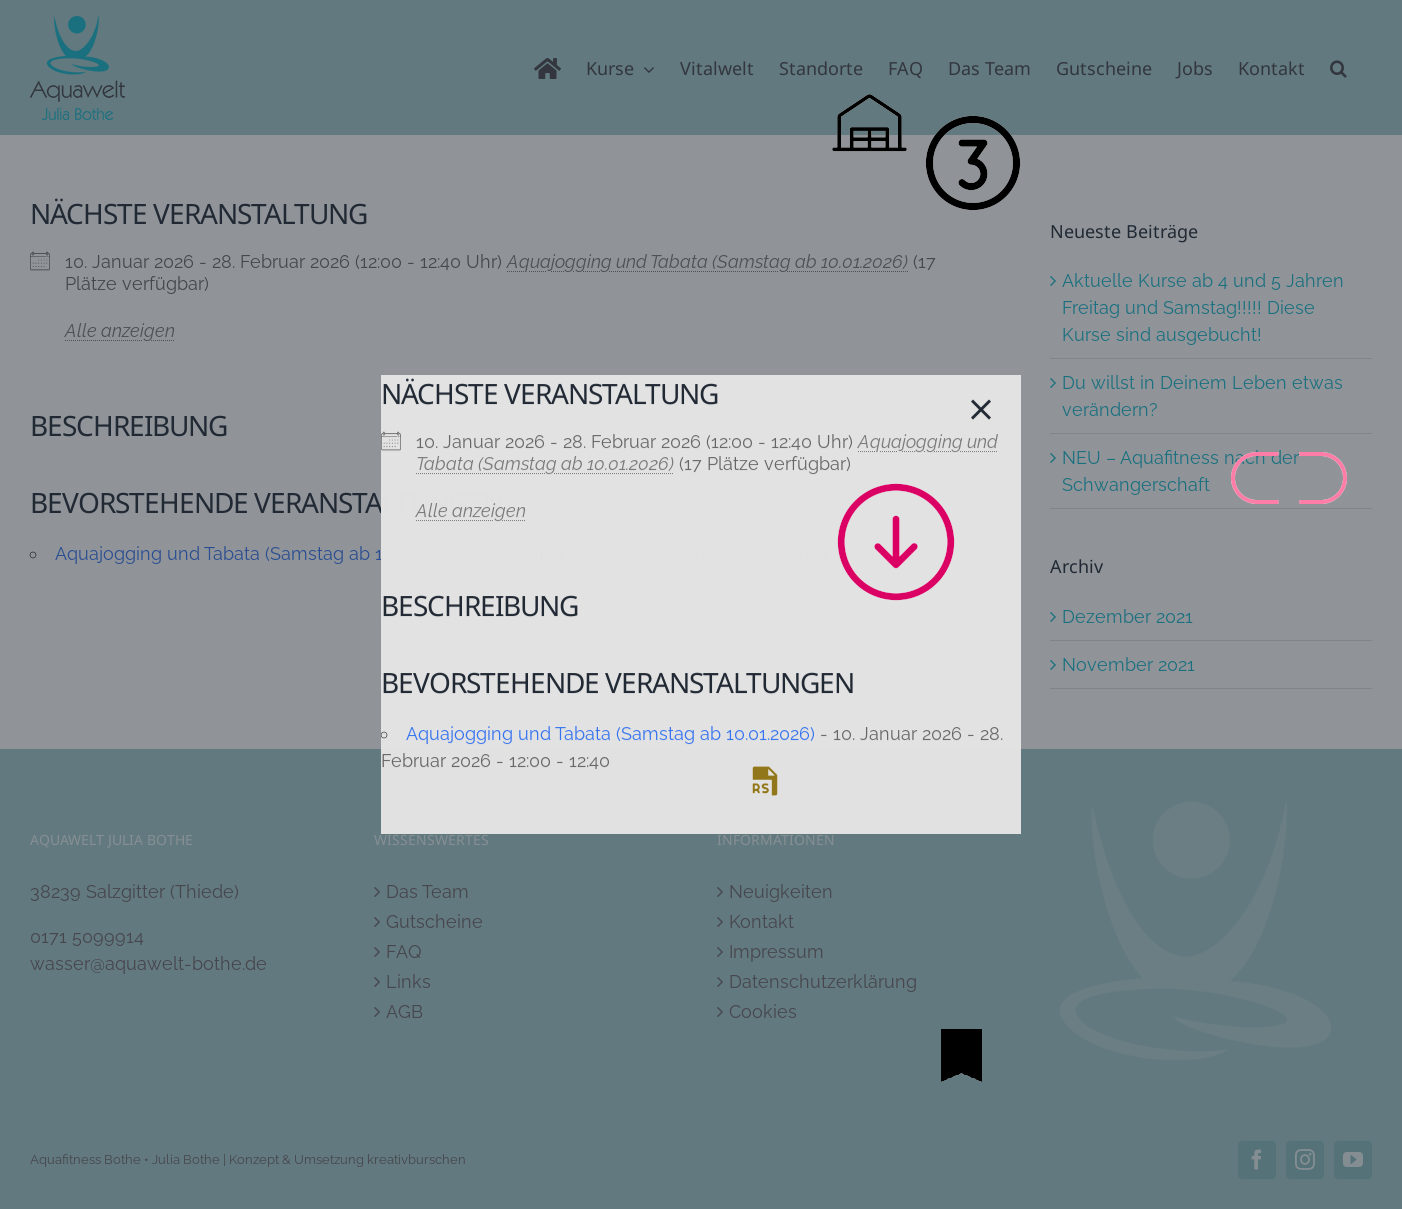 This screenshot has width=1402, height=1209. What do you see at coordinates (765, 781) in the screenshot?
I see `a Rust source code file` at bounding box center [765, 781].